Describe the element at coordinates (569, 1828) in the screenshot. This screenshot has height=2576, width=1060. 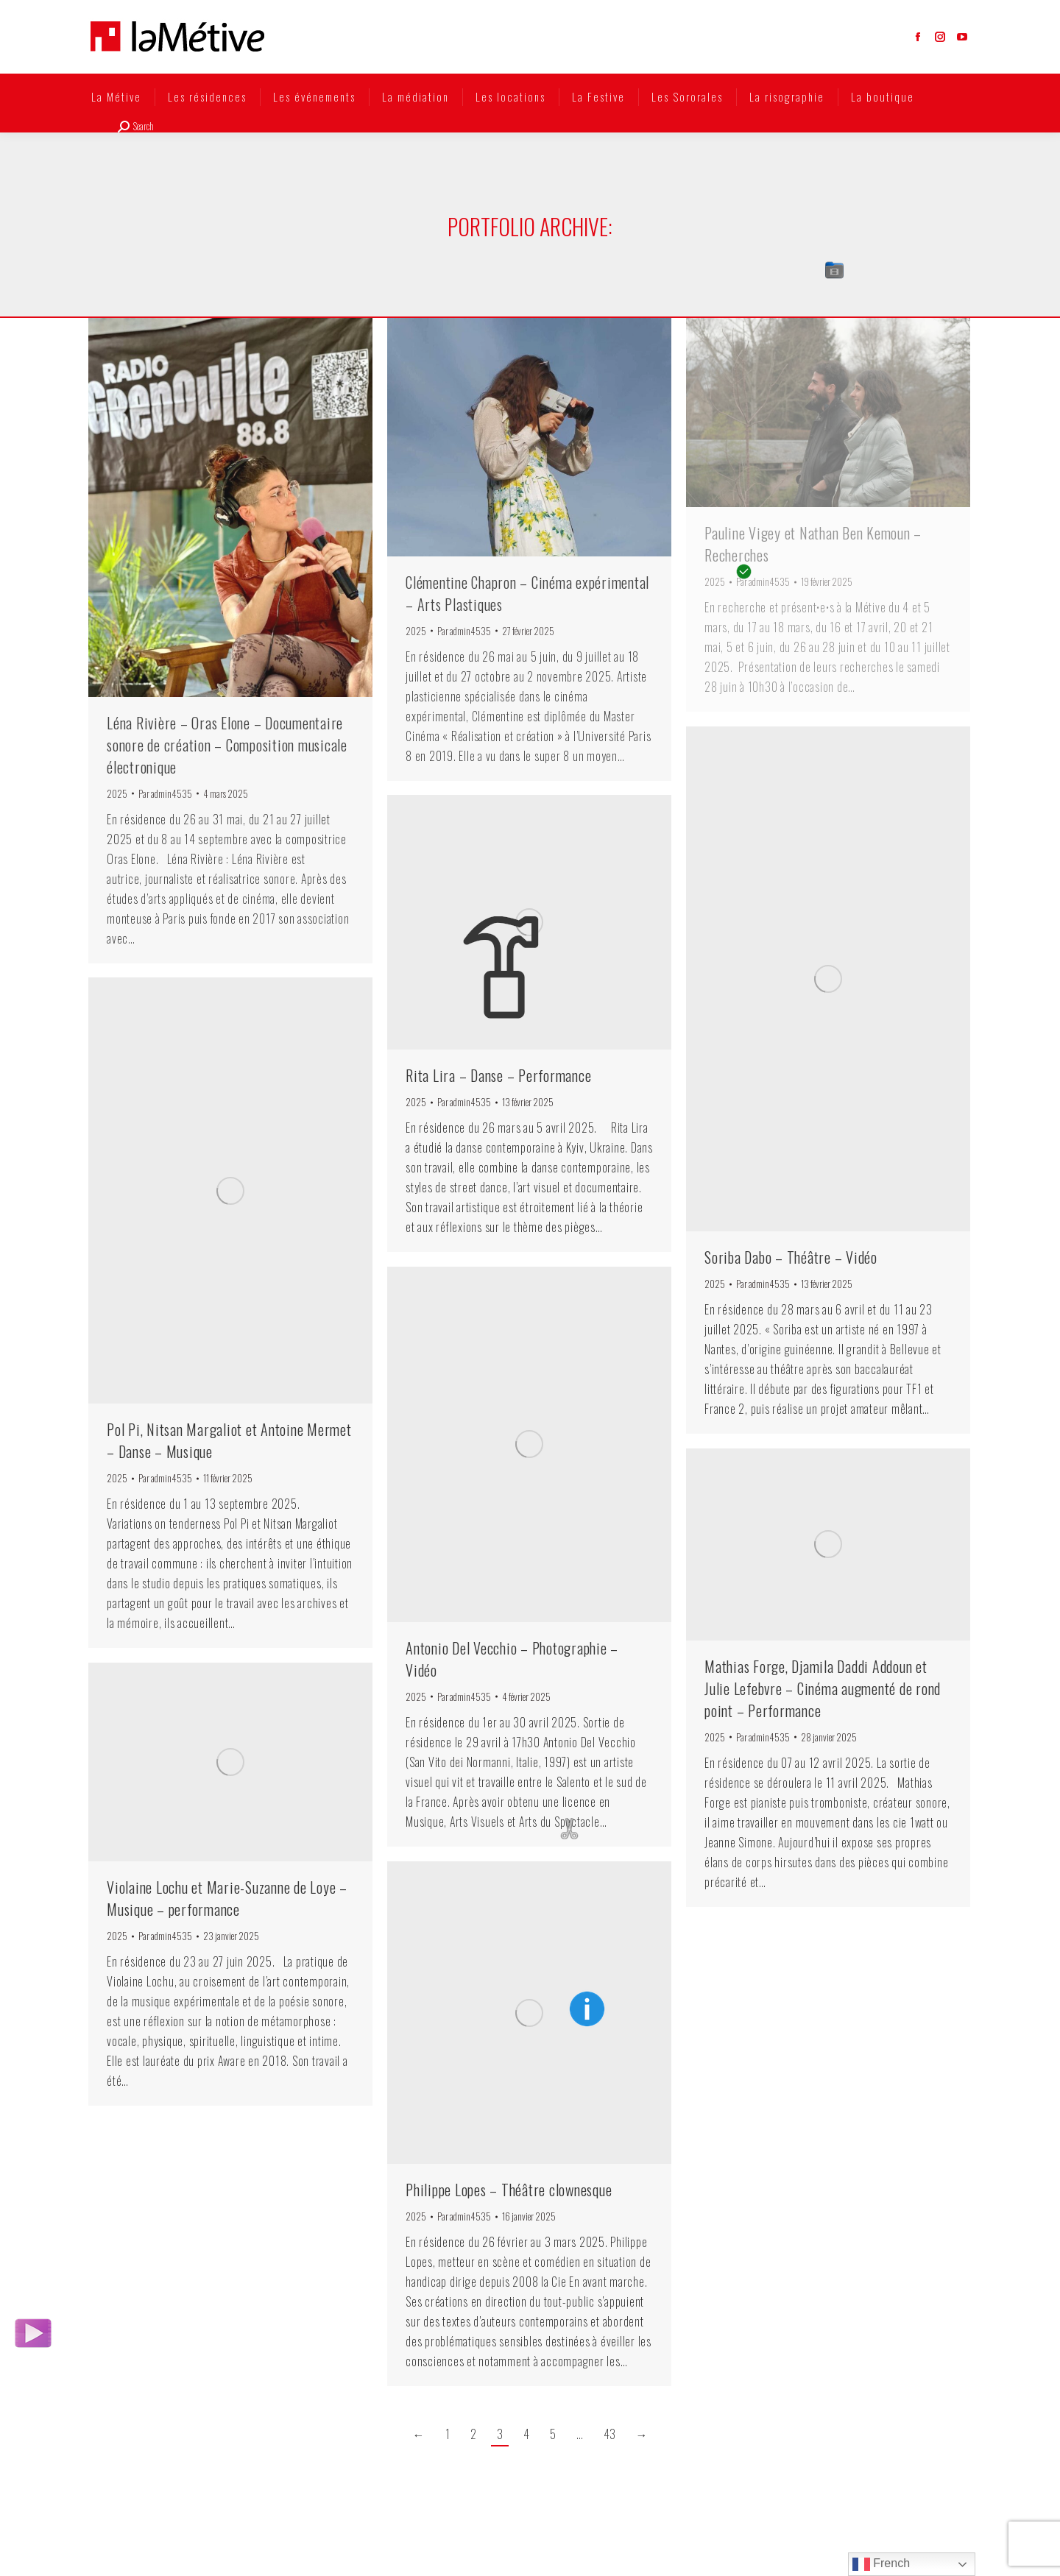
I see `cut selected content to clipboard` at that location.